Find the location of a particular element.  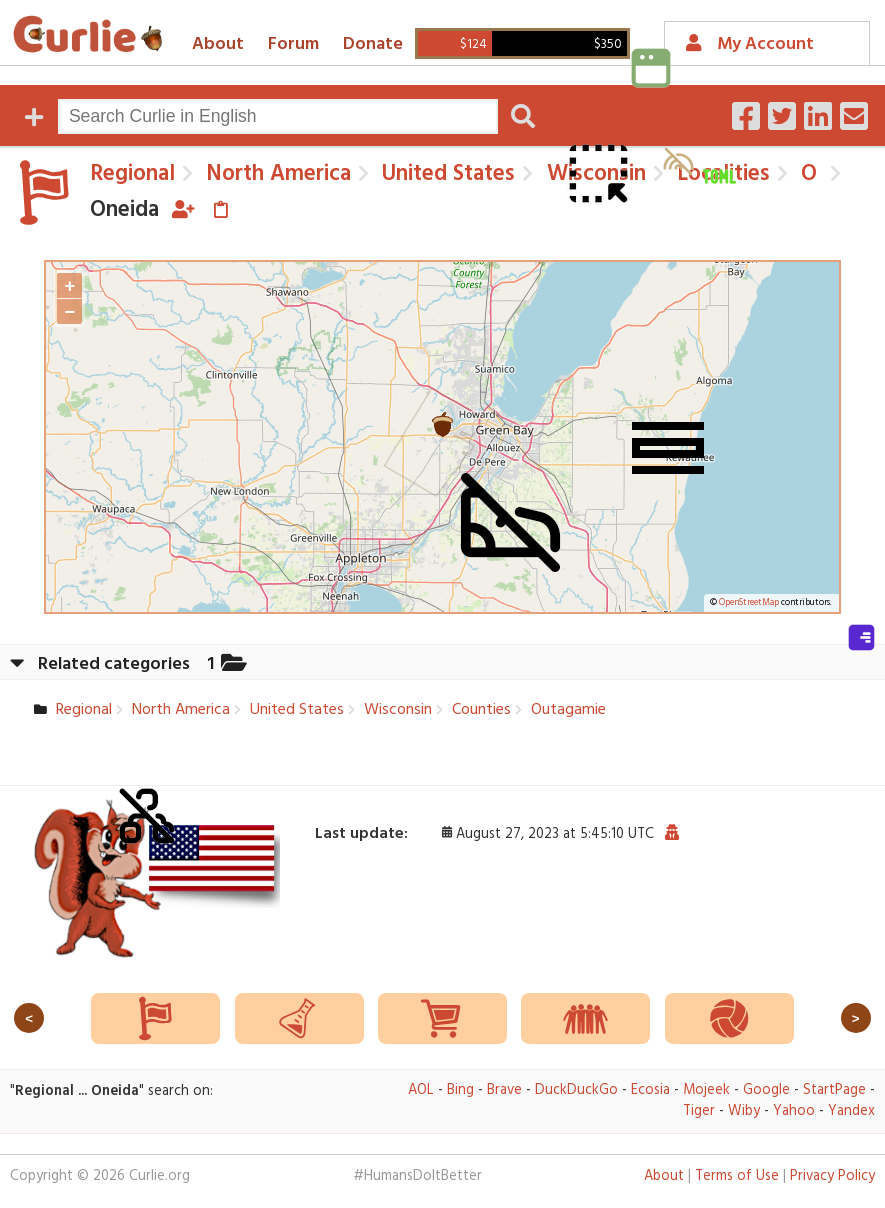

no internet connection is located at coordinates (678, 161).